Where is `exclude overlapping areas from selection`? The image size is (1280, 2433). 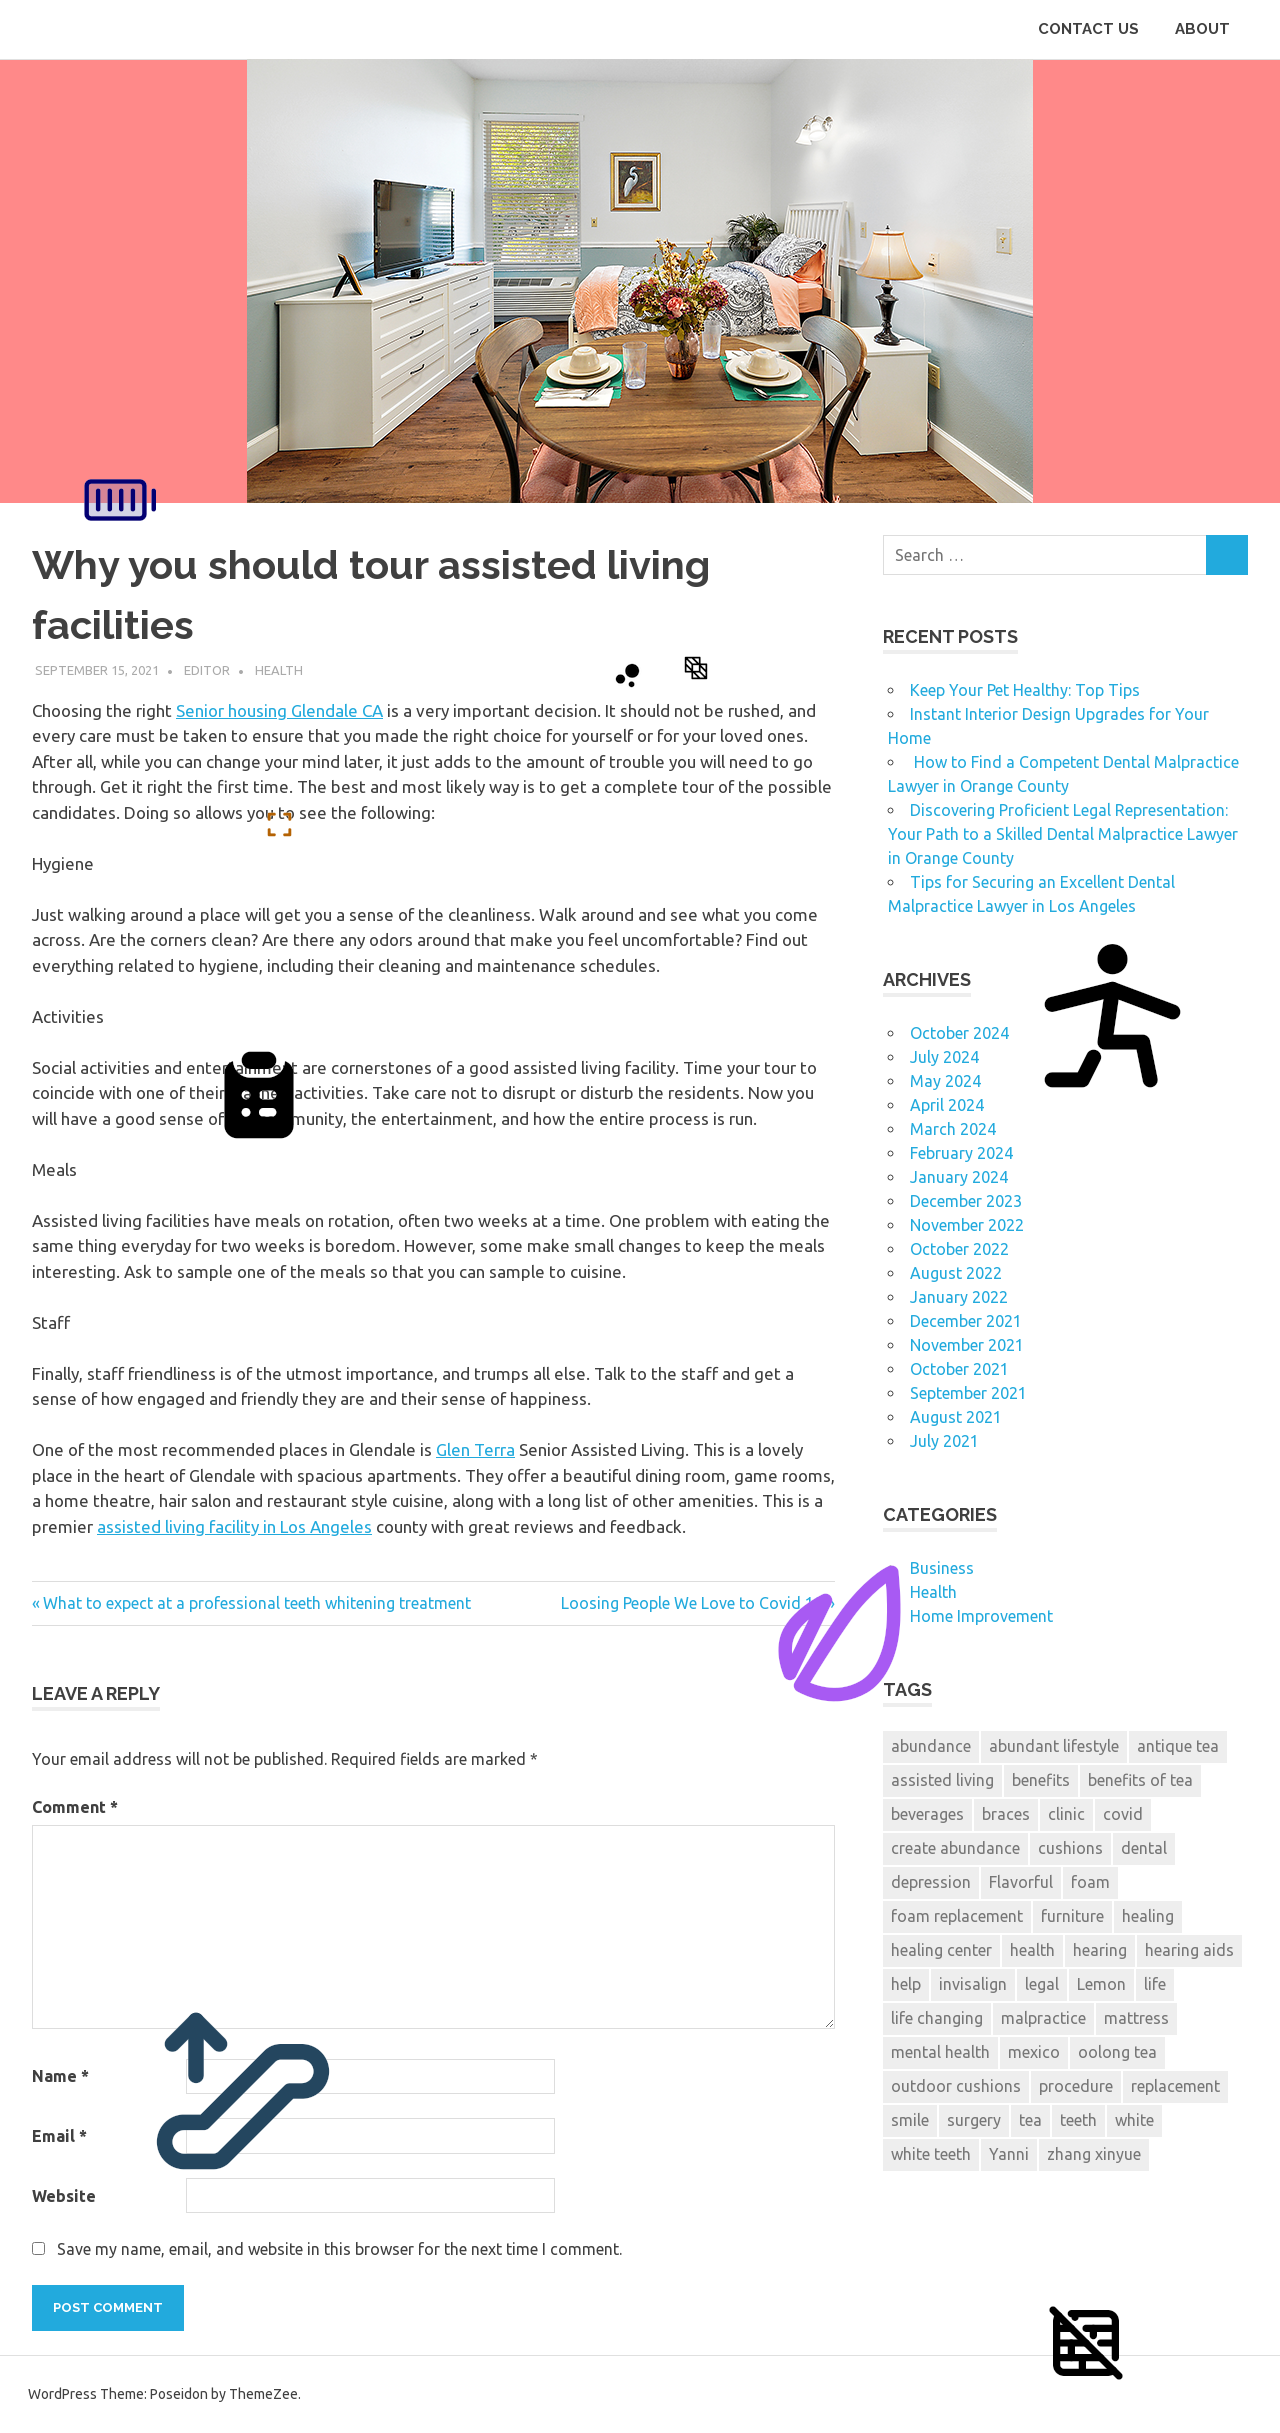 exclude overlapping areas from selection is located at coordinates (696, 668).